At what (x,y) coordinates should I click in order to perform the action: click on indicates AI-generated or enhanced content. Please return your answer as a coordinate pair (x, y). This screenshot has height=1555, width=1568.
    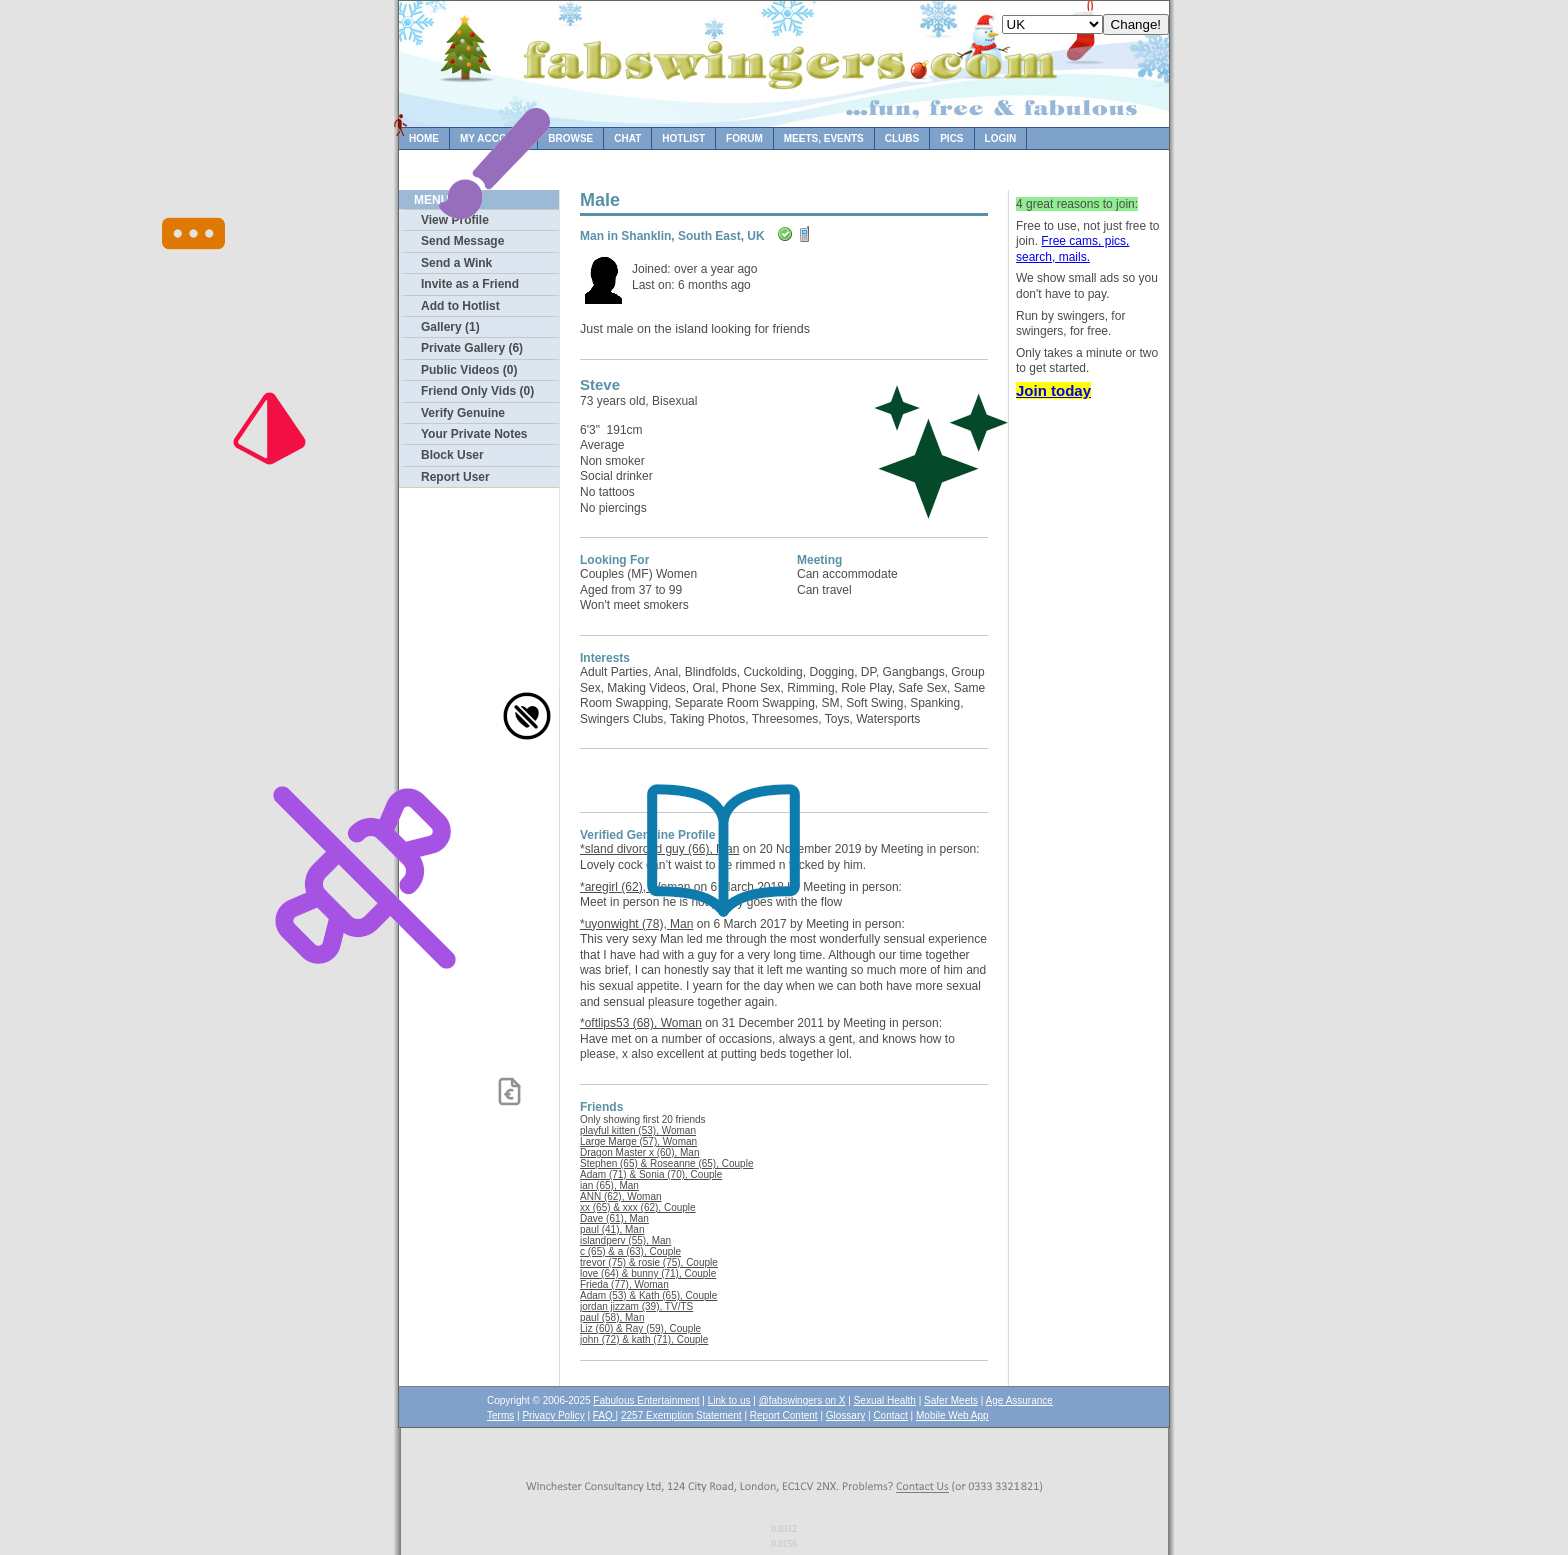
    Looking at the image, I should click on (941, 452).